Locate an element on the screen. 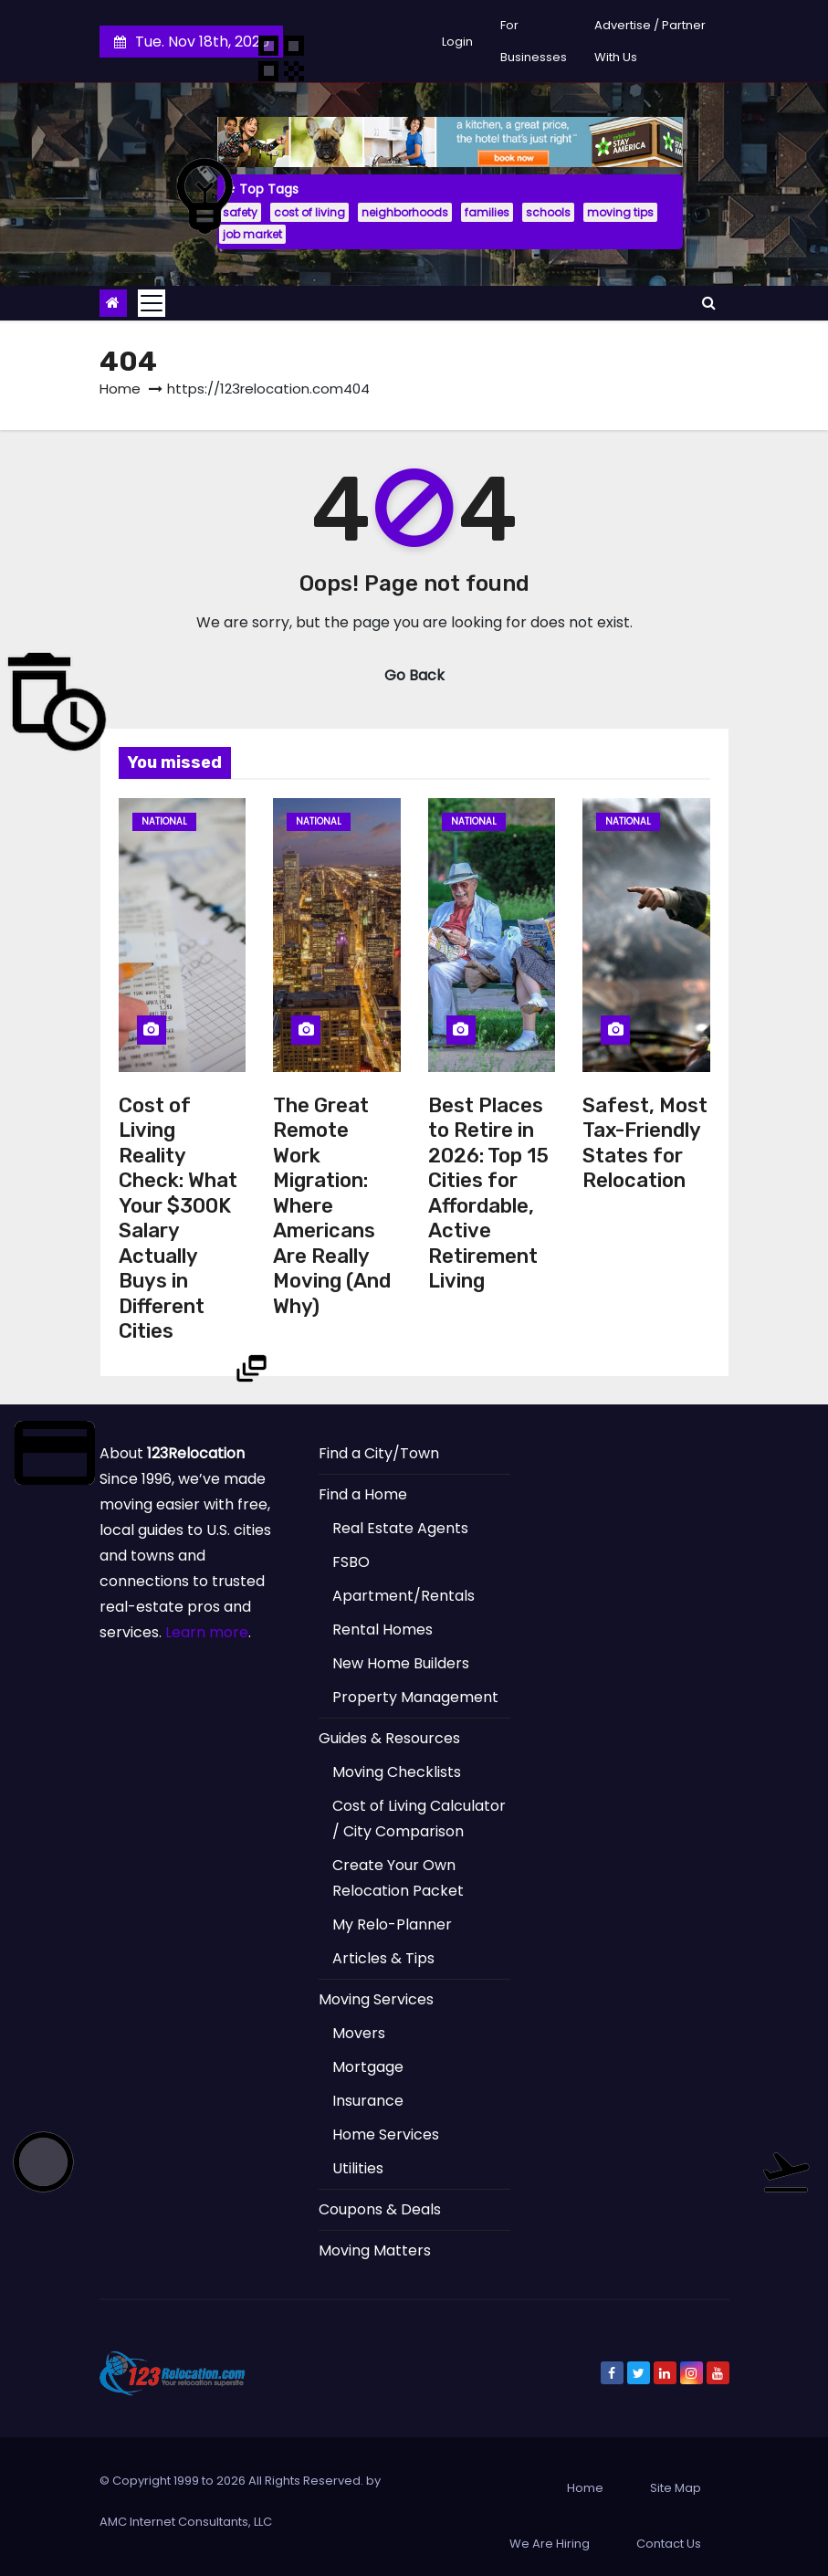 This screenshot has width=828, height=2576. access tips or helpful suggestions is located at coordinates (204, 194).